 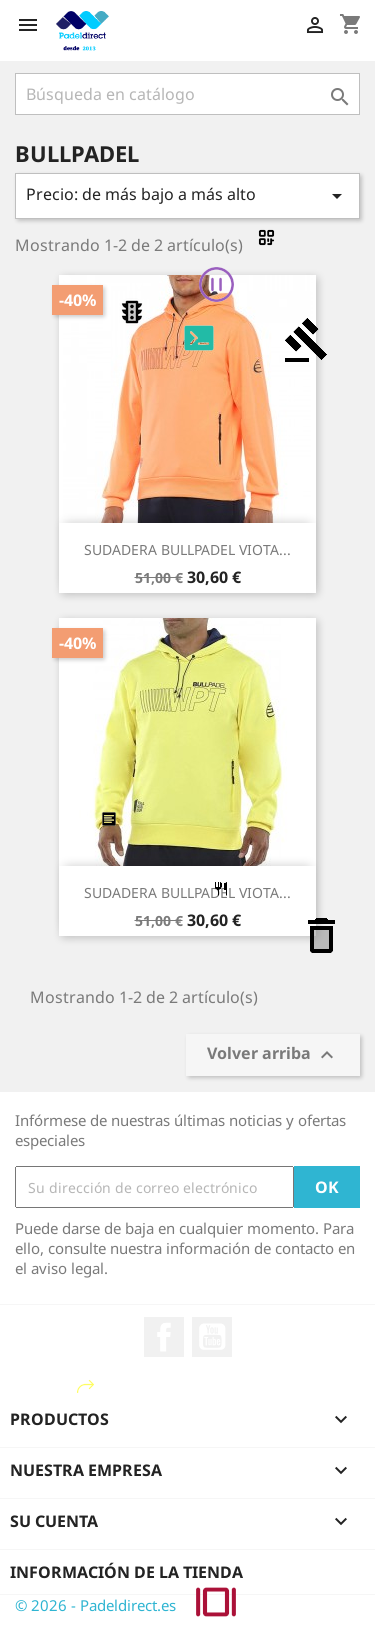 What do you see at coordinates (321, 935) in the screenshot?
I see `delete selected item` at bounding box center [321, 935].